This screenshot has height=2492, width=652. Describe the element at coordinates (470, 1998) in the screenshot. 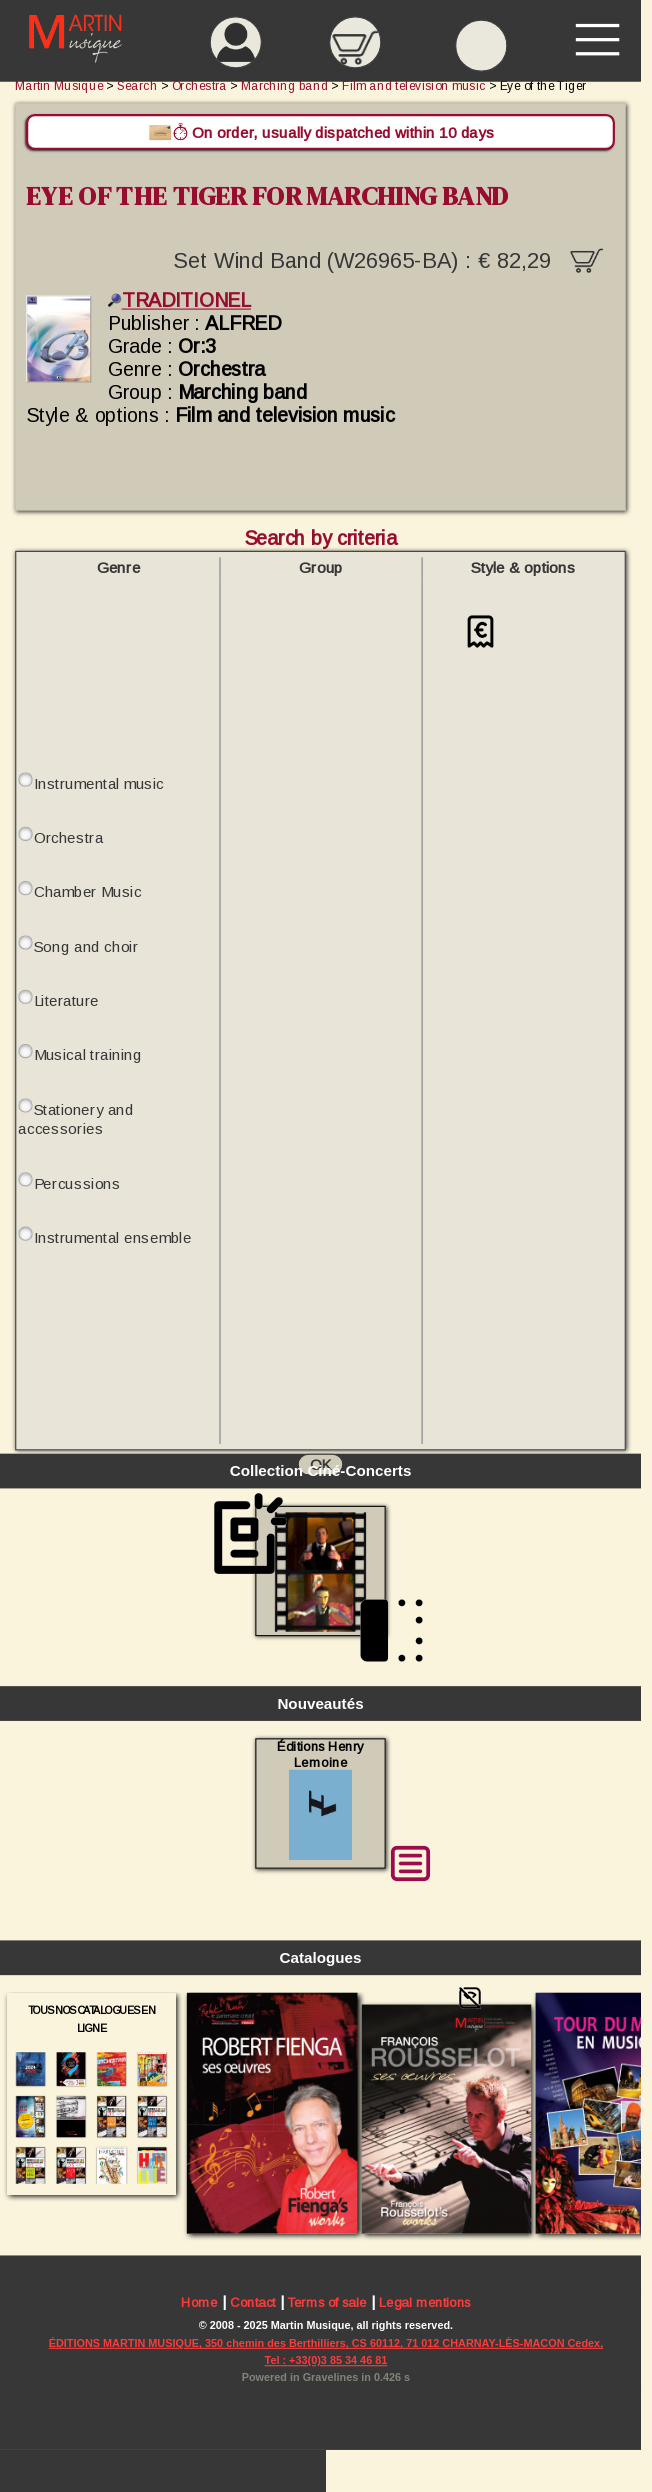

I see `indicates scaling or resizing is disabled` at that location.